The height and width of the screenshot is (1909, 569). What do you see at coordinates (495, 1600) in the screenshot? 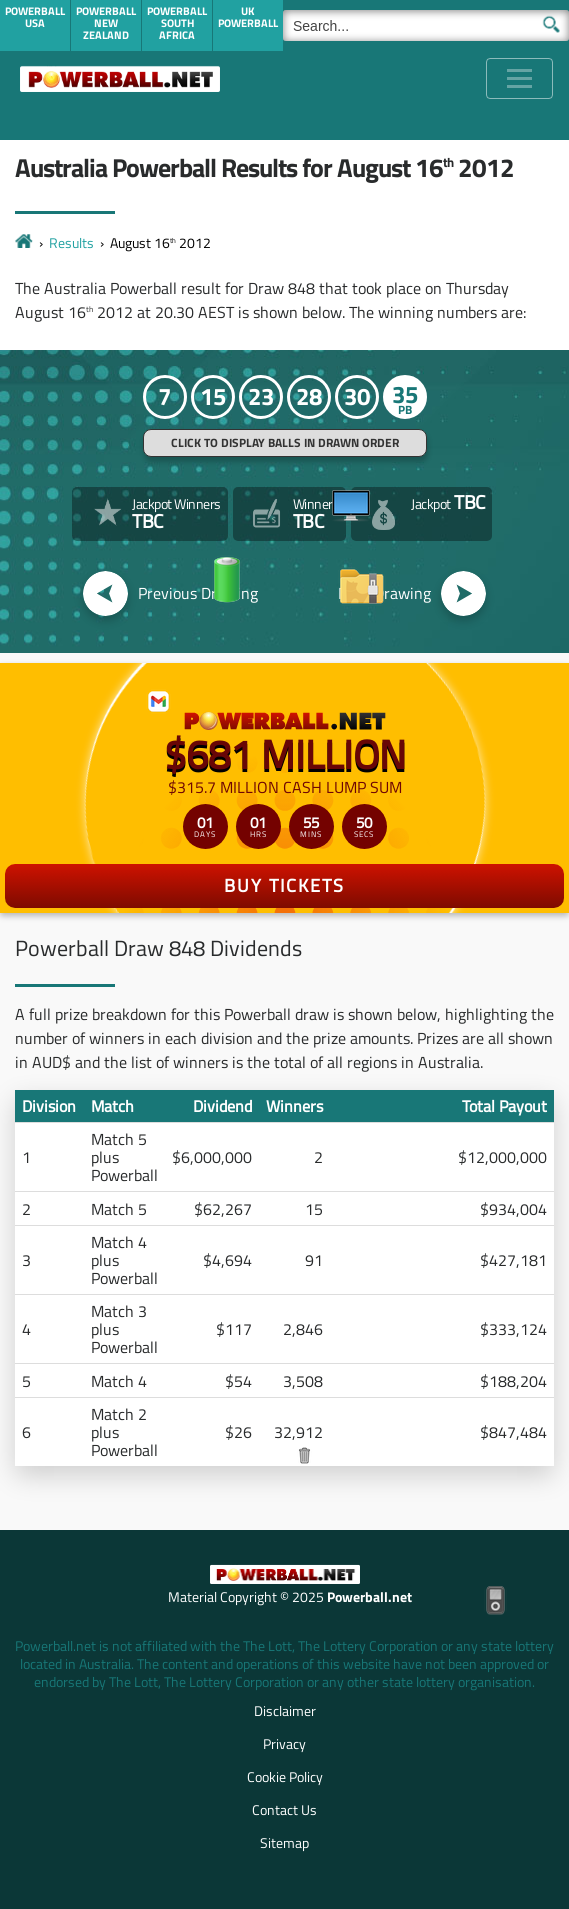
I see `multimedia player device icon` at bounding box center [495, 1600].